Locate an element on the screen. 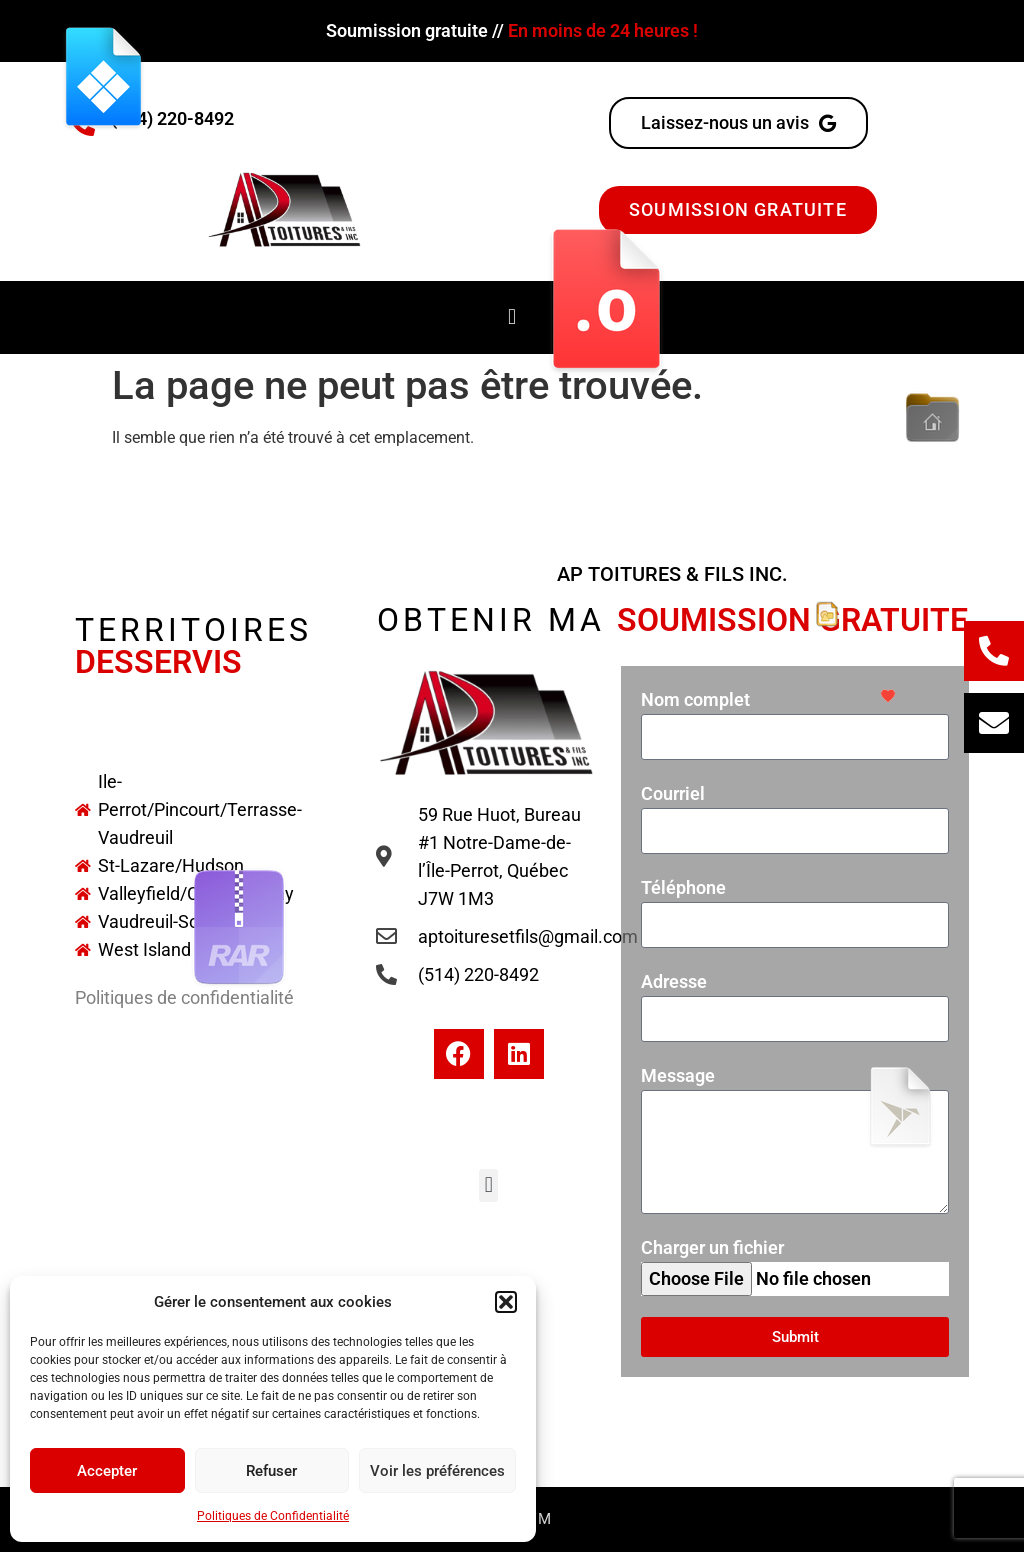  libreoffice draw template file is located at coordinates (827, 614).